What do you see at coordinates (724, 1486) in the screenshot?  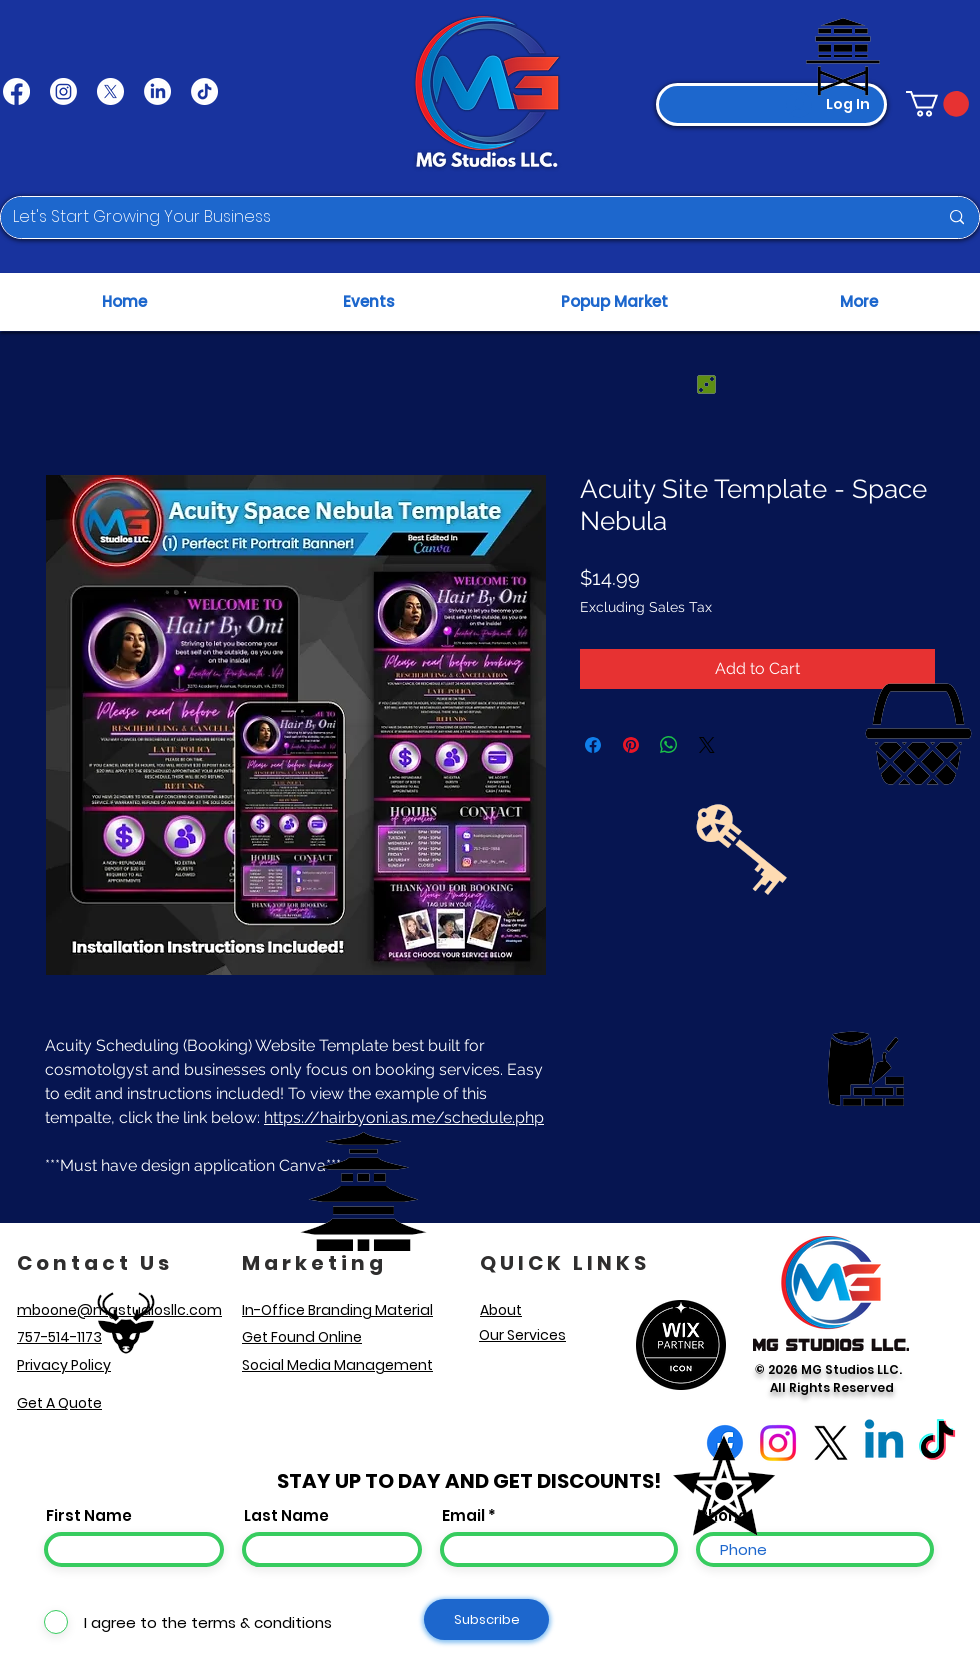 I see `level up or rank promotion indicator` at bounding box center [724, 1486].